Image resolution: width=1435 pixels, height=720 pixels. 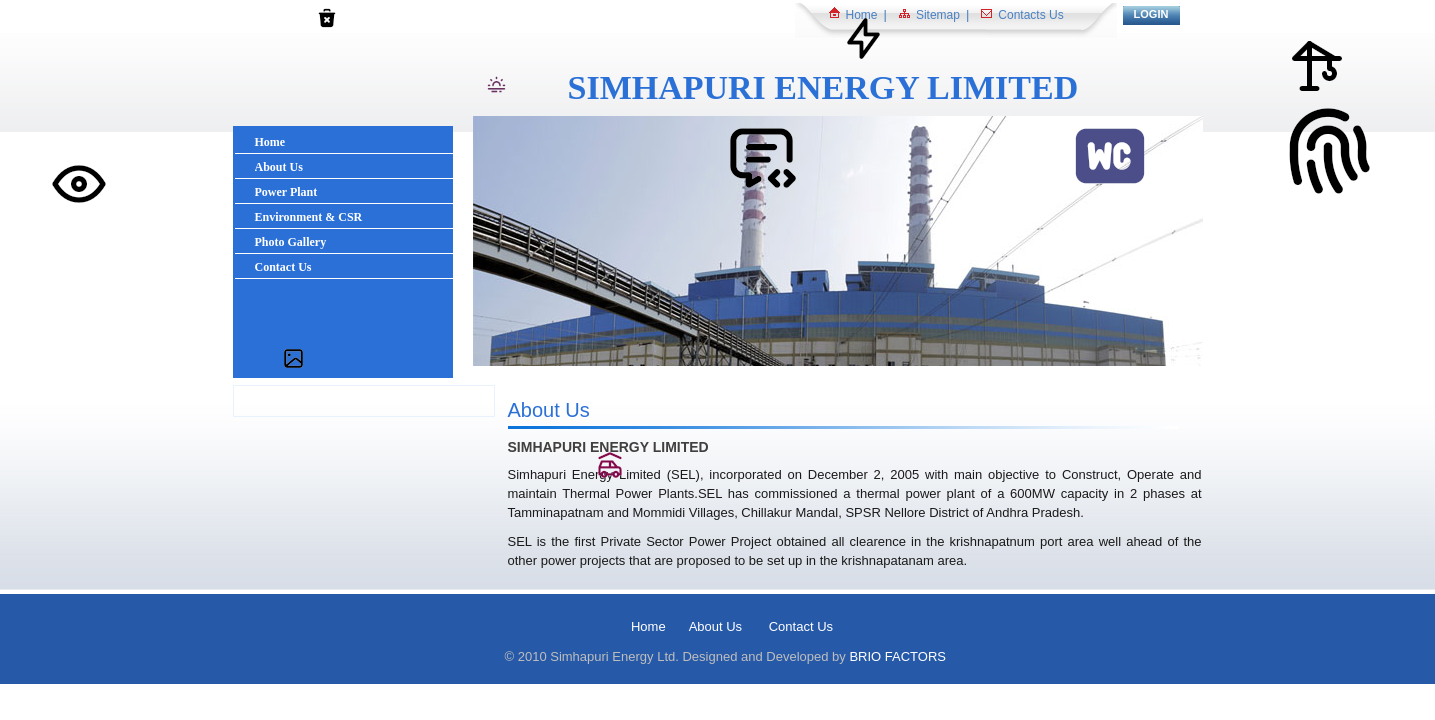 I want to click on quick actions or shortcuts, so click(x=863, y=38).